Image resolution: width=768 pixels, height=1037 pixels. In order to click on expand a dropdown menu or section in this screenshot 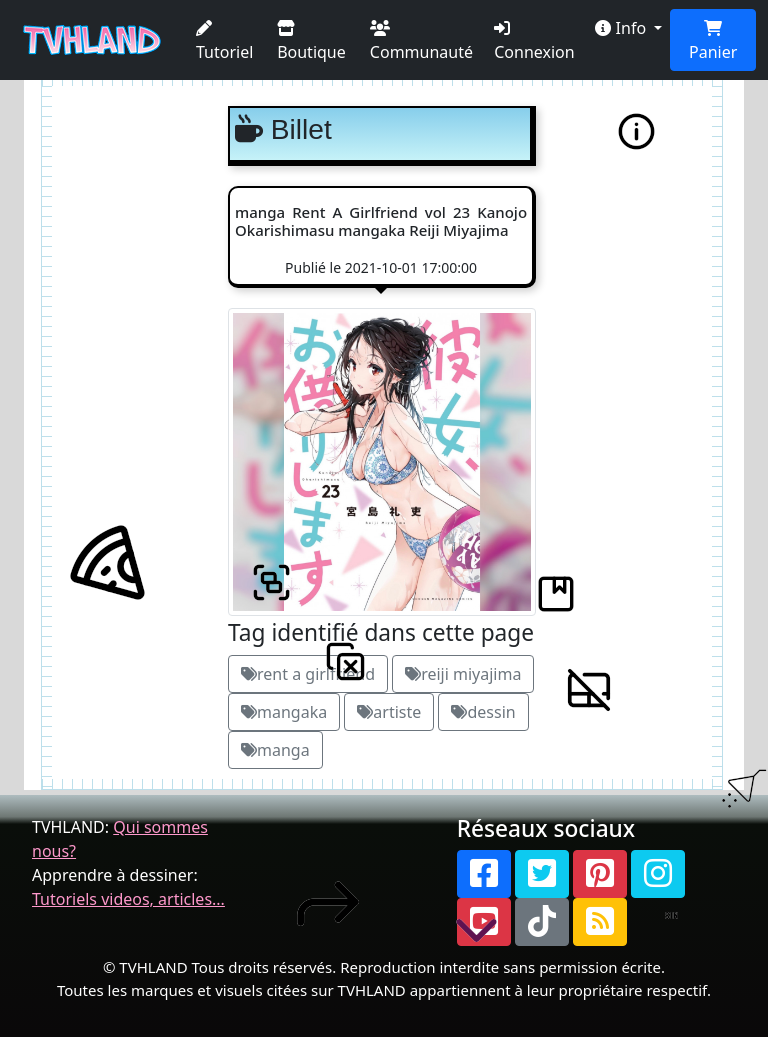, I will do `click(476, 930)`.